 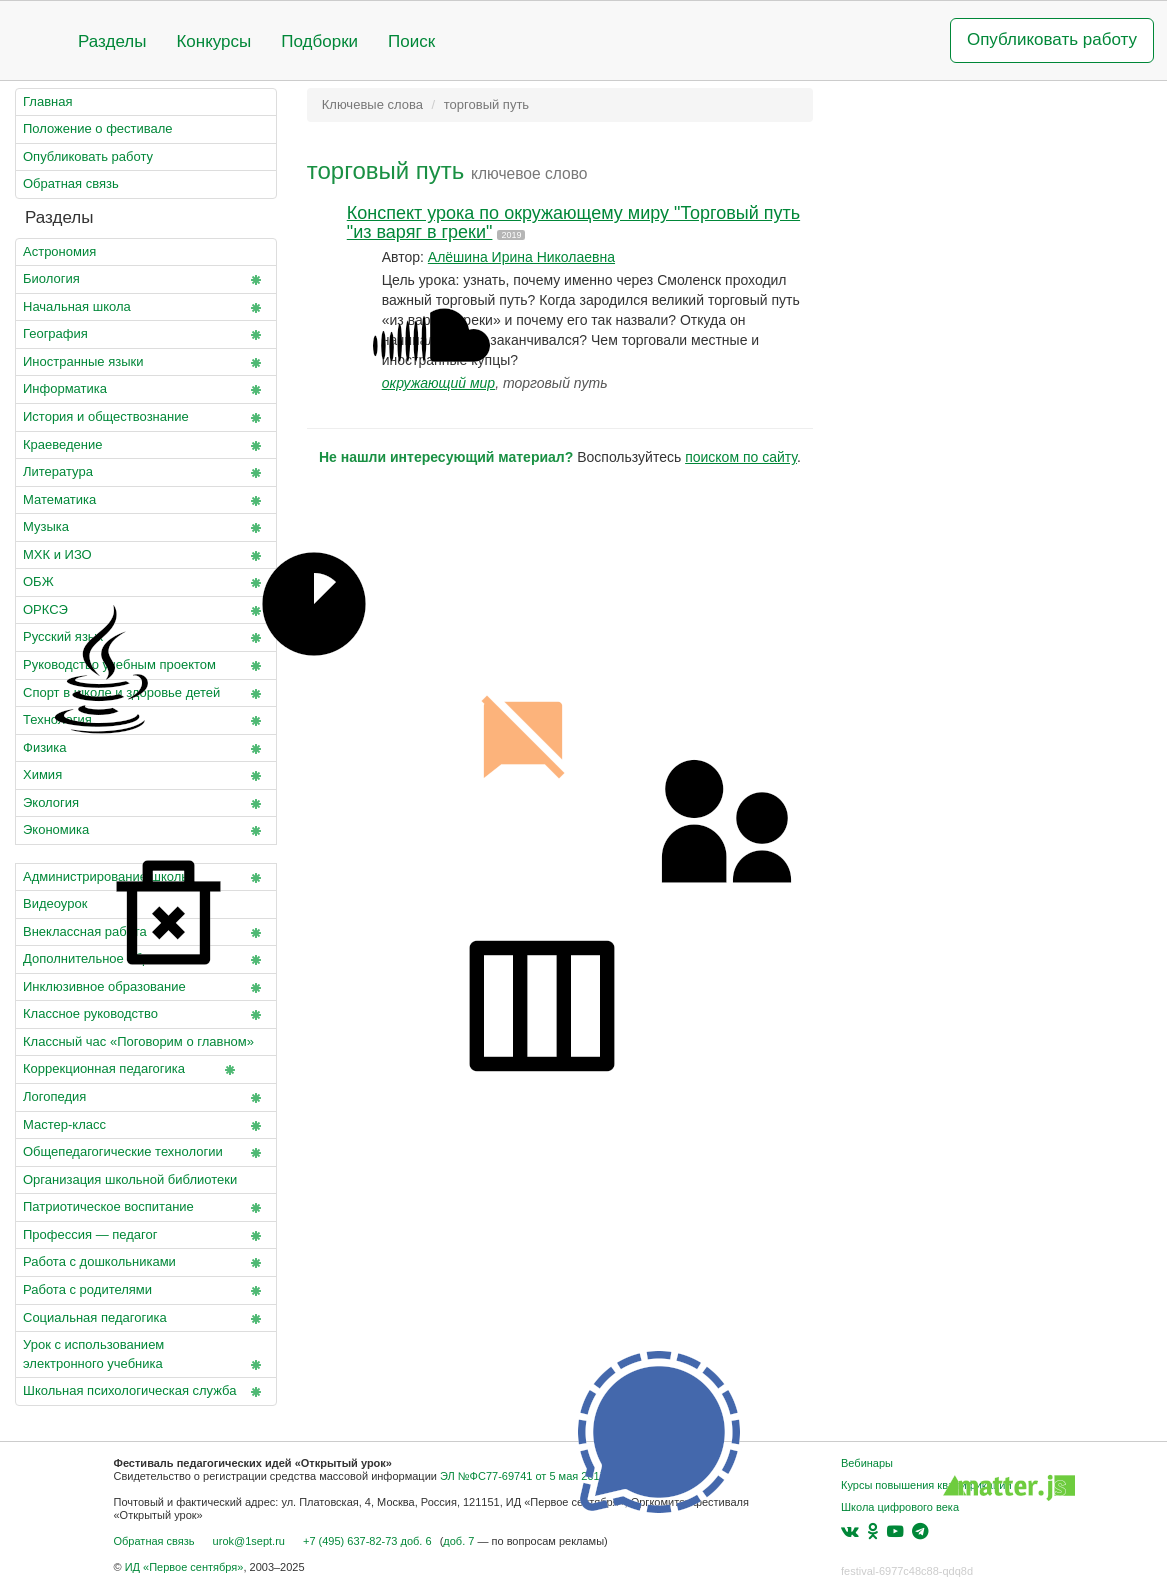 I want to click on view parent account or guardian profile, so click(x=726, y=824).